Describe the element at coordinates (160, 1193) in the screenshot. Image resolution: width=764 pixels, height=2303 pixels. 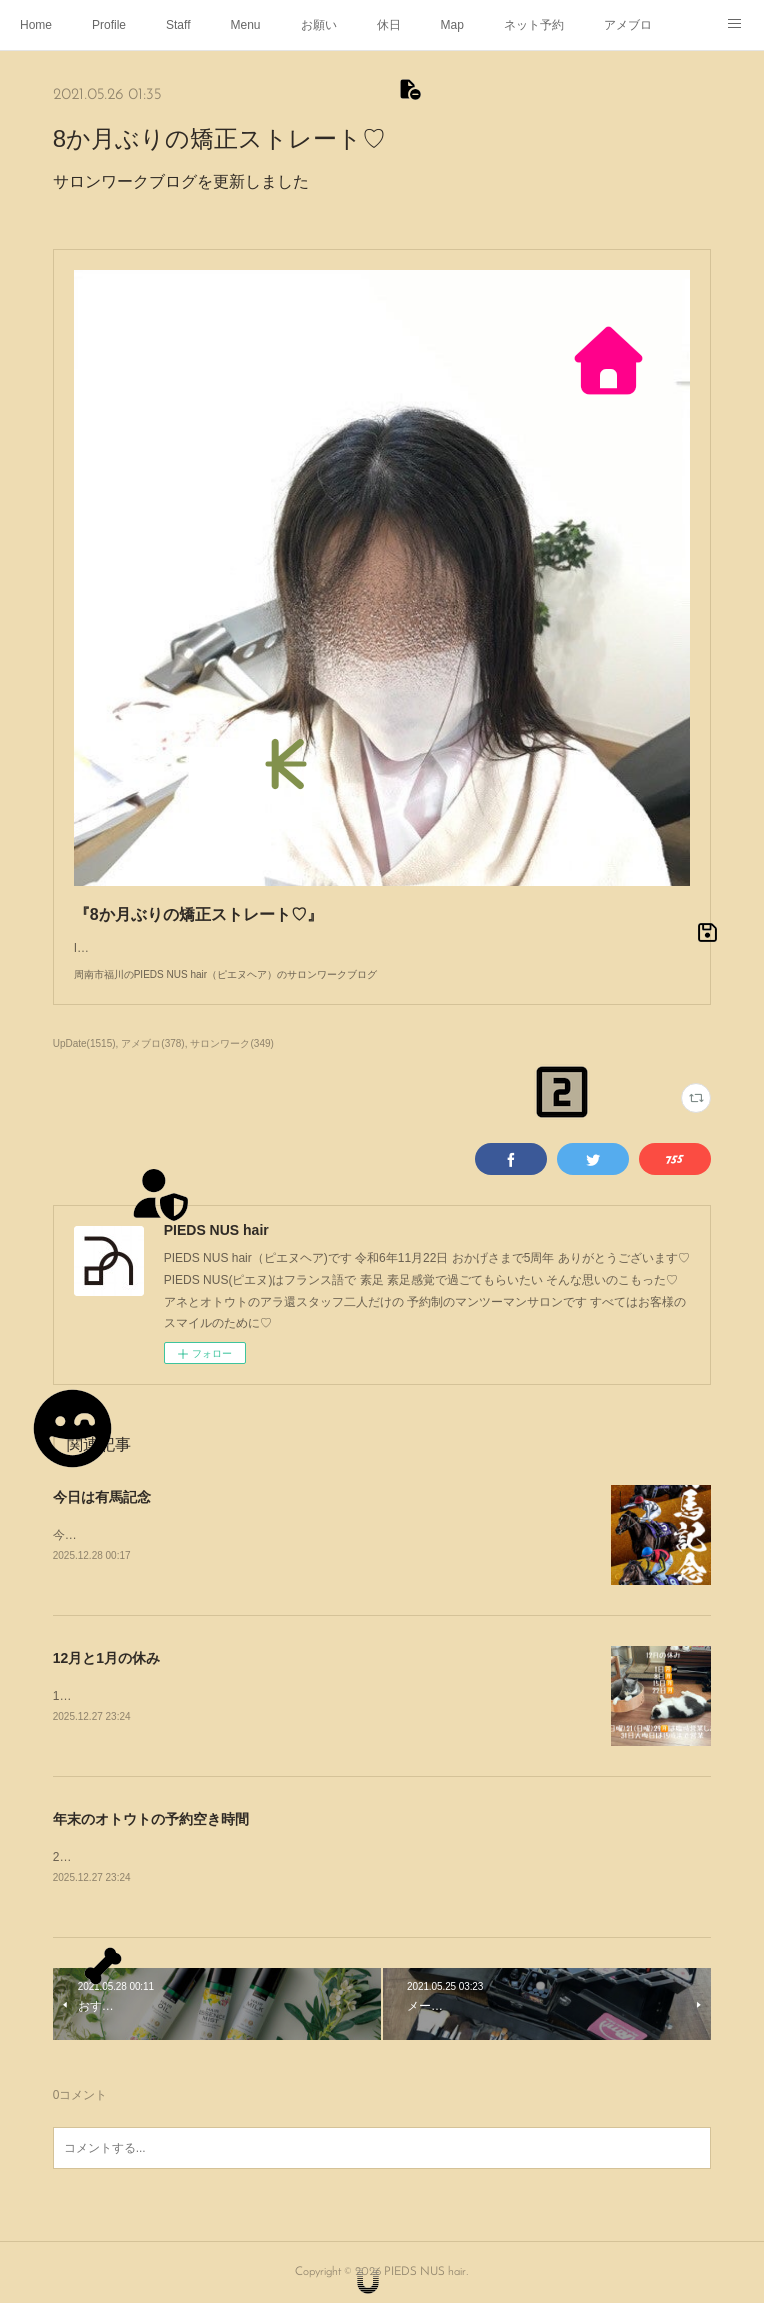
I see `access user privacy and security settings` at that location.